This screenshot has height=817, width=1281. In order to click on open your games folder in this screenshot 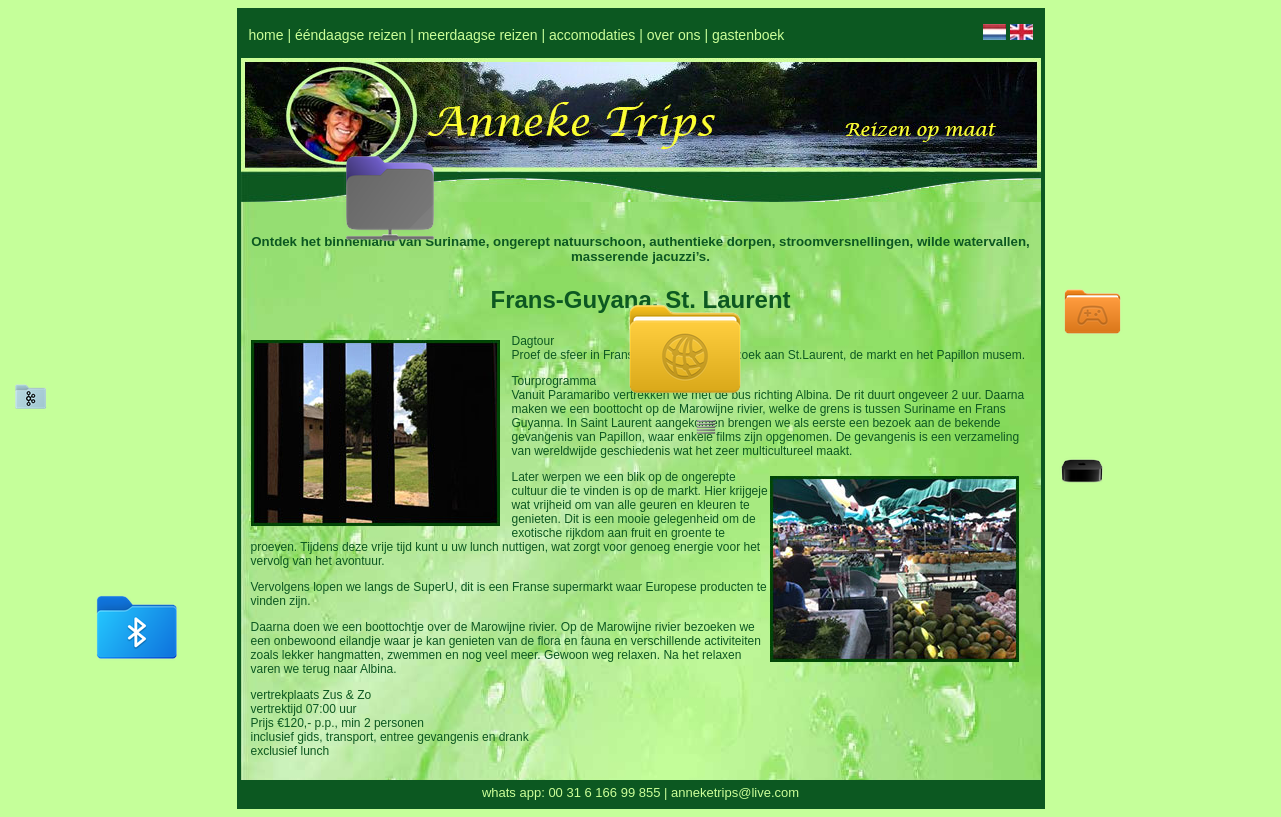, I will do `click(1092, 311)`.